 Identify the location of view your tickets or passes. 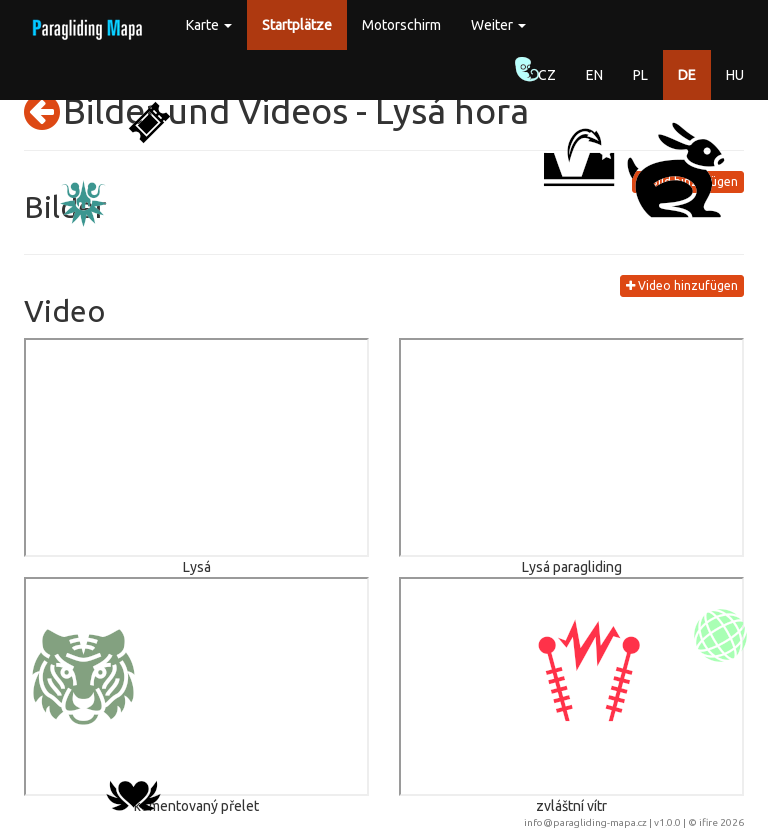
(149, 122).